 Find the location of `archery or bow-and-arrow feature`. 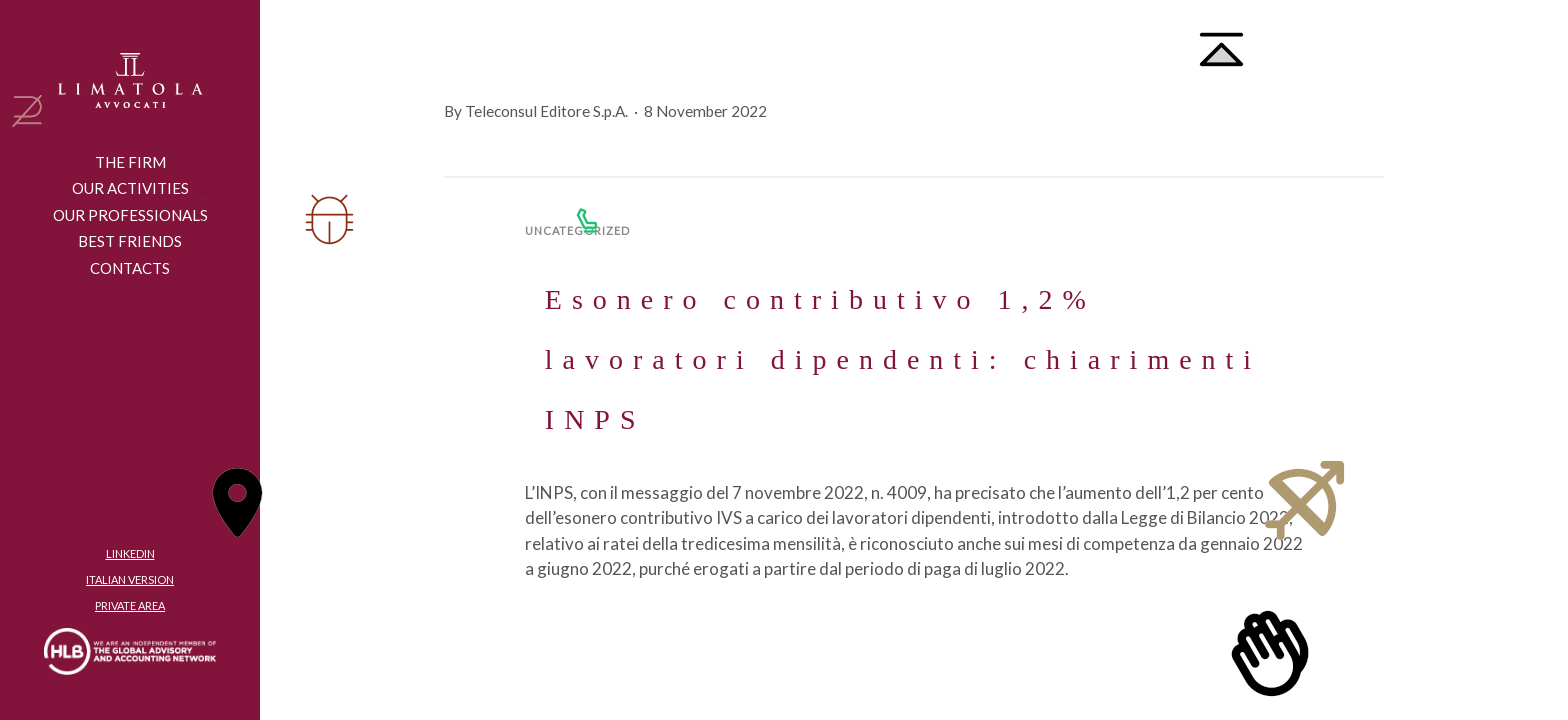

archery or bow-and-arrow feature is located at coordinates (1304, 500).